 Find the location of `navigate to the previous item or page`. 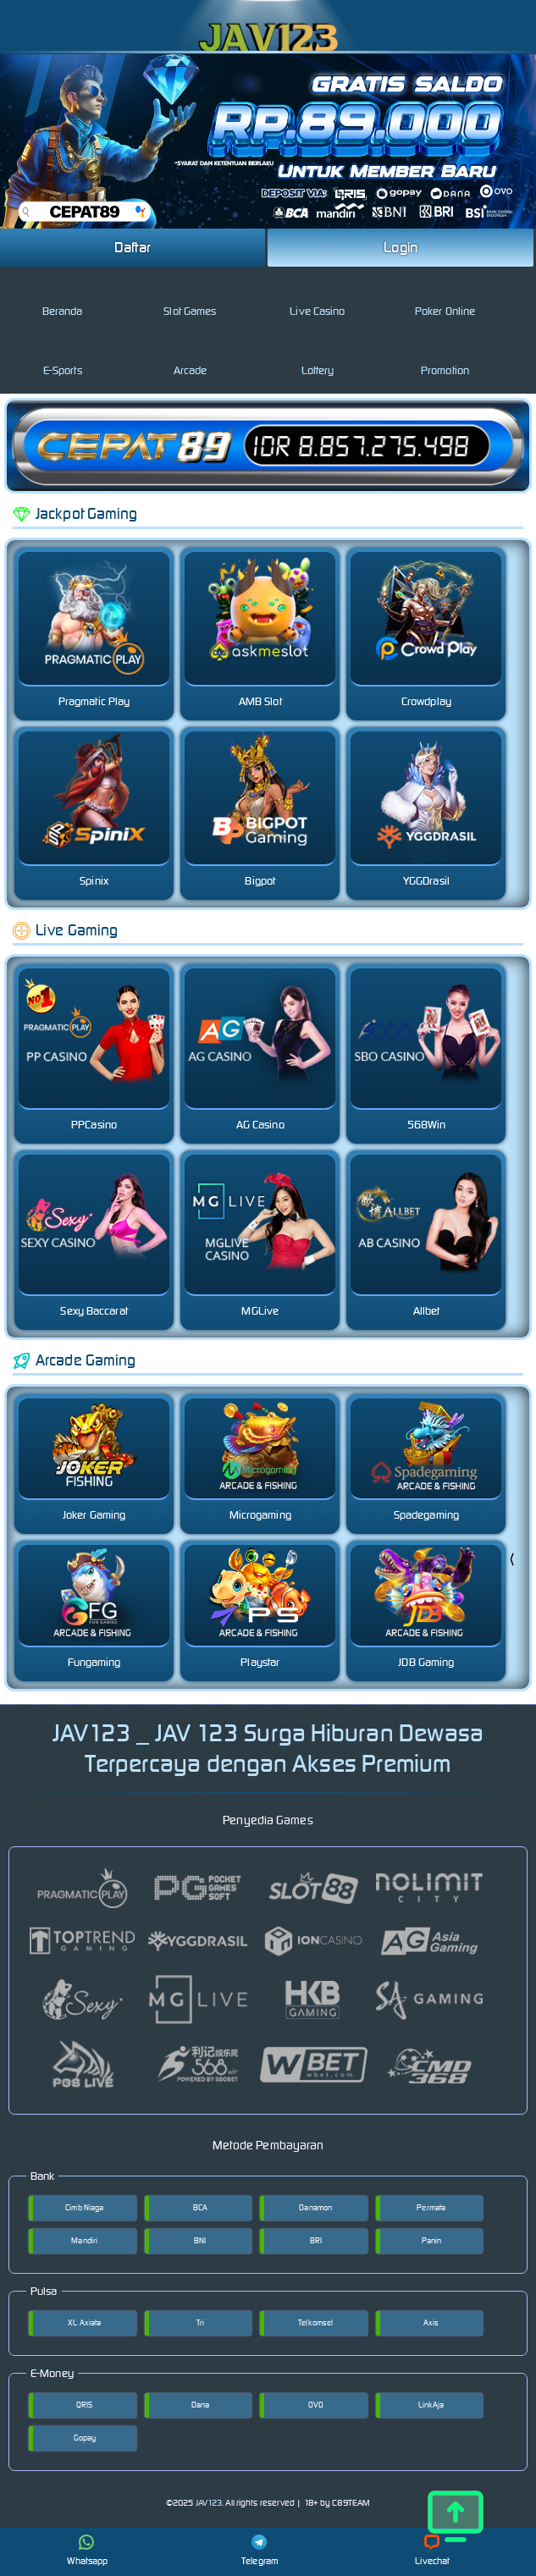

navigate to the previous item or page is located at coordinates (512, 1559).